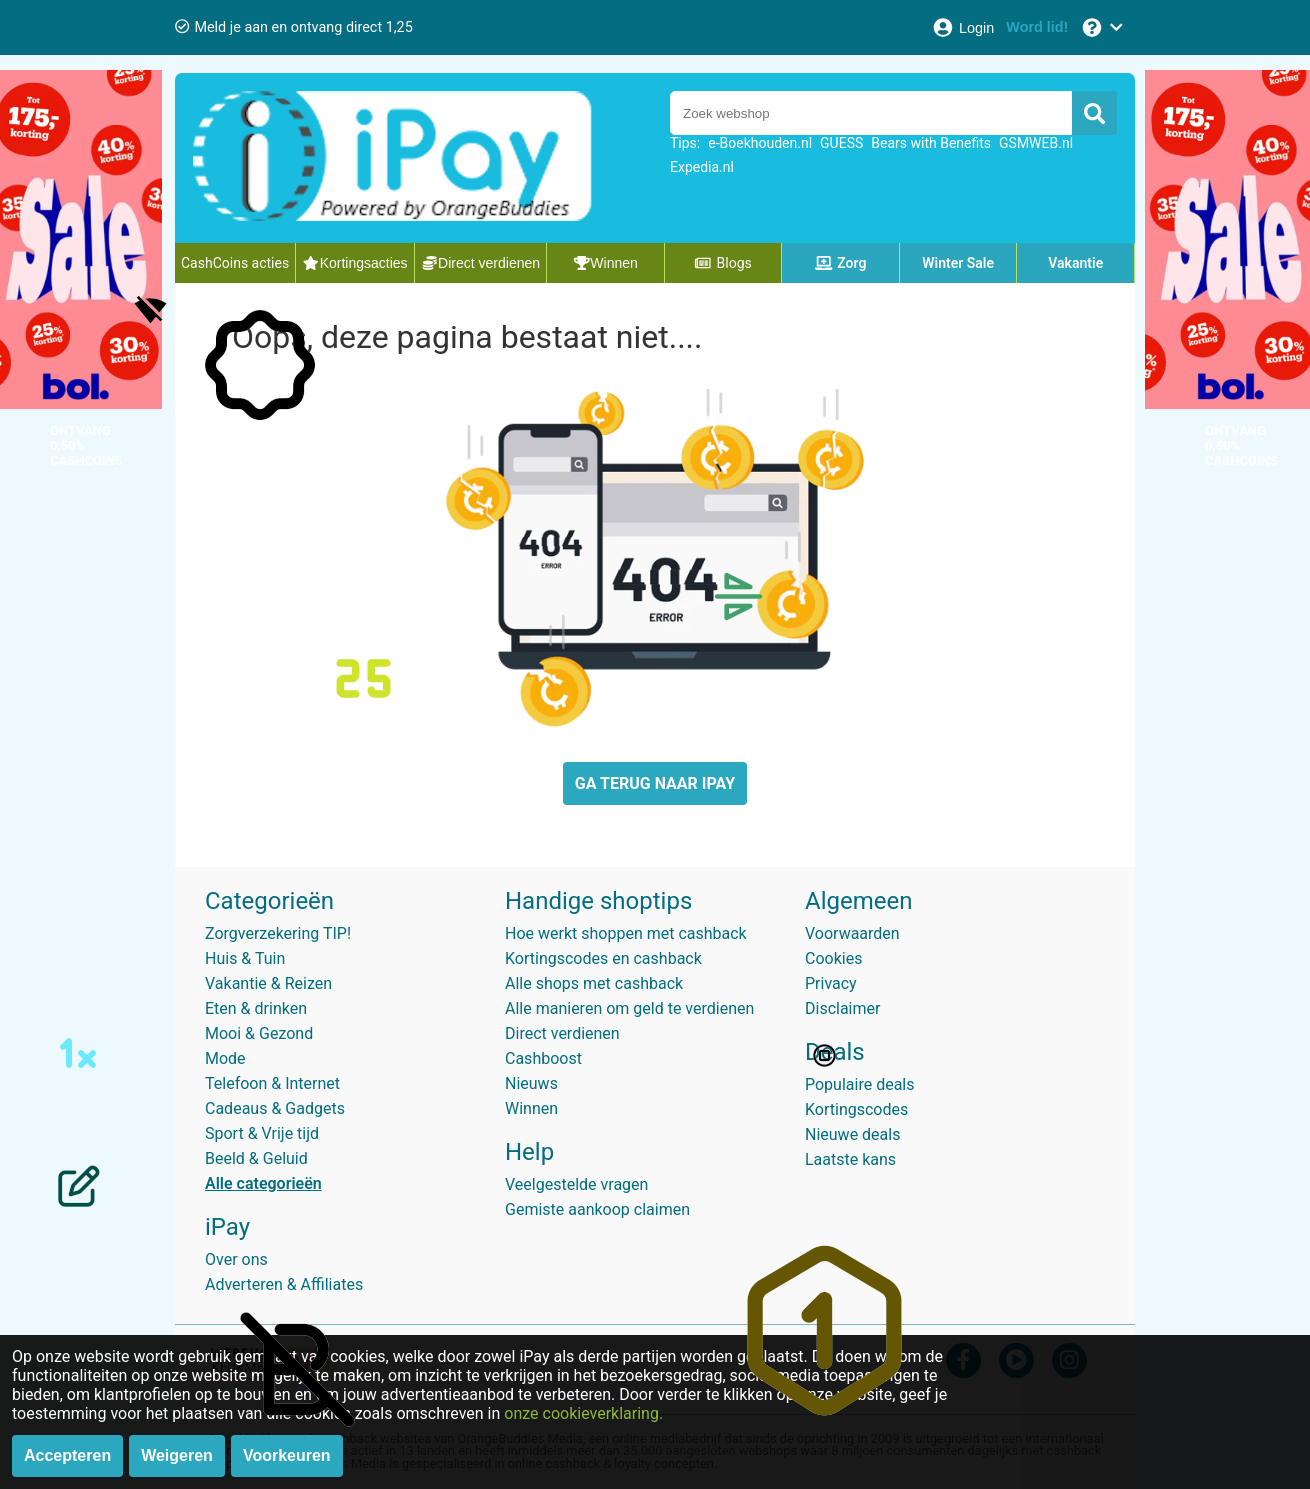 The image size is (1310, 1489). I want to click on indicates wifi is disabled or unavailable, so click(150, 310).